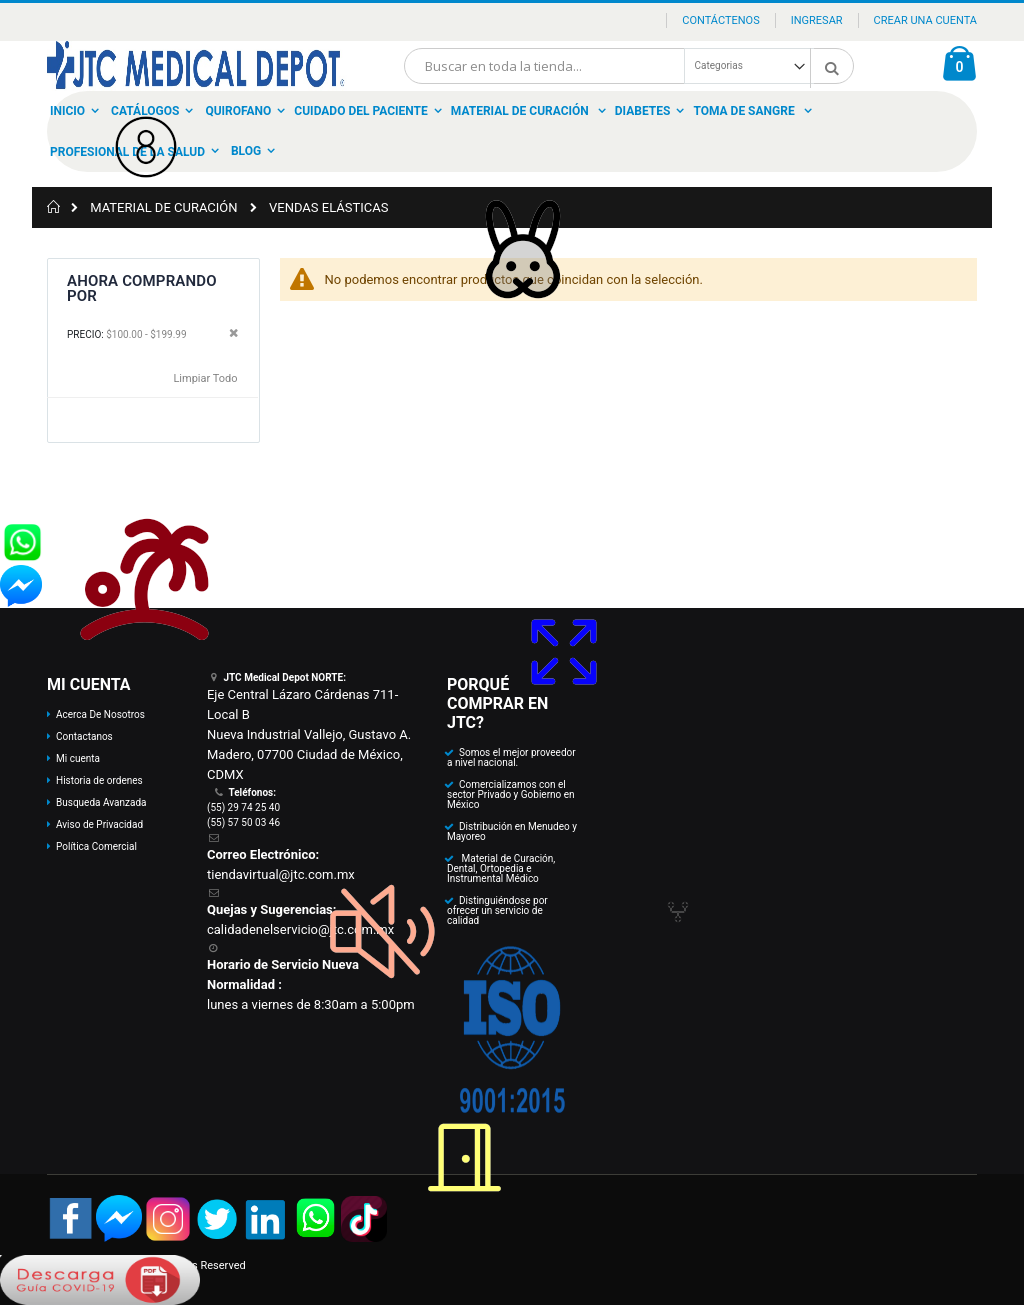 The width and height of the screenshot is (1024, 1305). What do you see at coordinates (523, 251) in the screenshot?
I see `access pet or animal-related features` at bounding box center [523, 251].